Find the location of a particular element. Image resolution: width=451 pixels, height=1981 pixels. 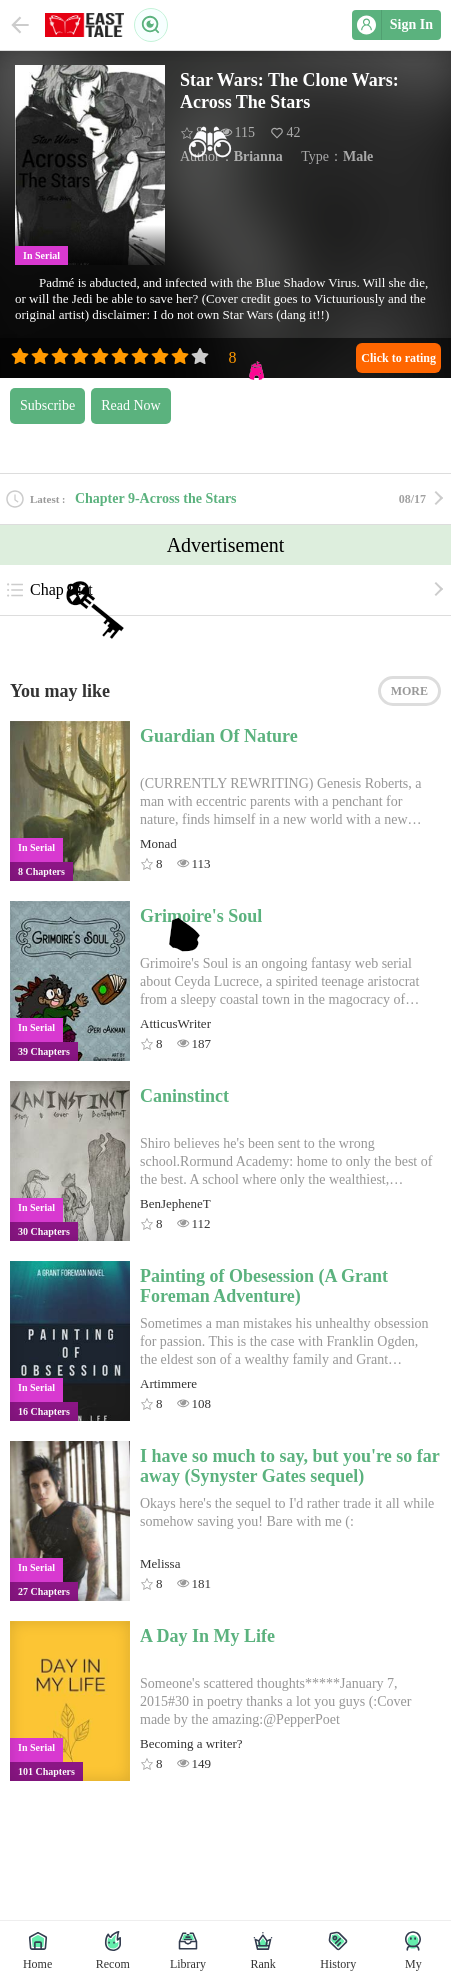

select uruguay as your country or region is located at coordinates (184, 934).